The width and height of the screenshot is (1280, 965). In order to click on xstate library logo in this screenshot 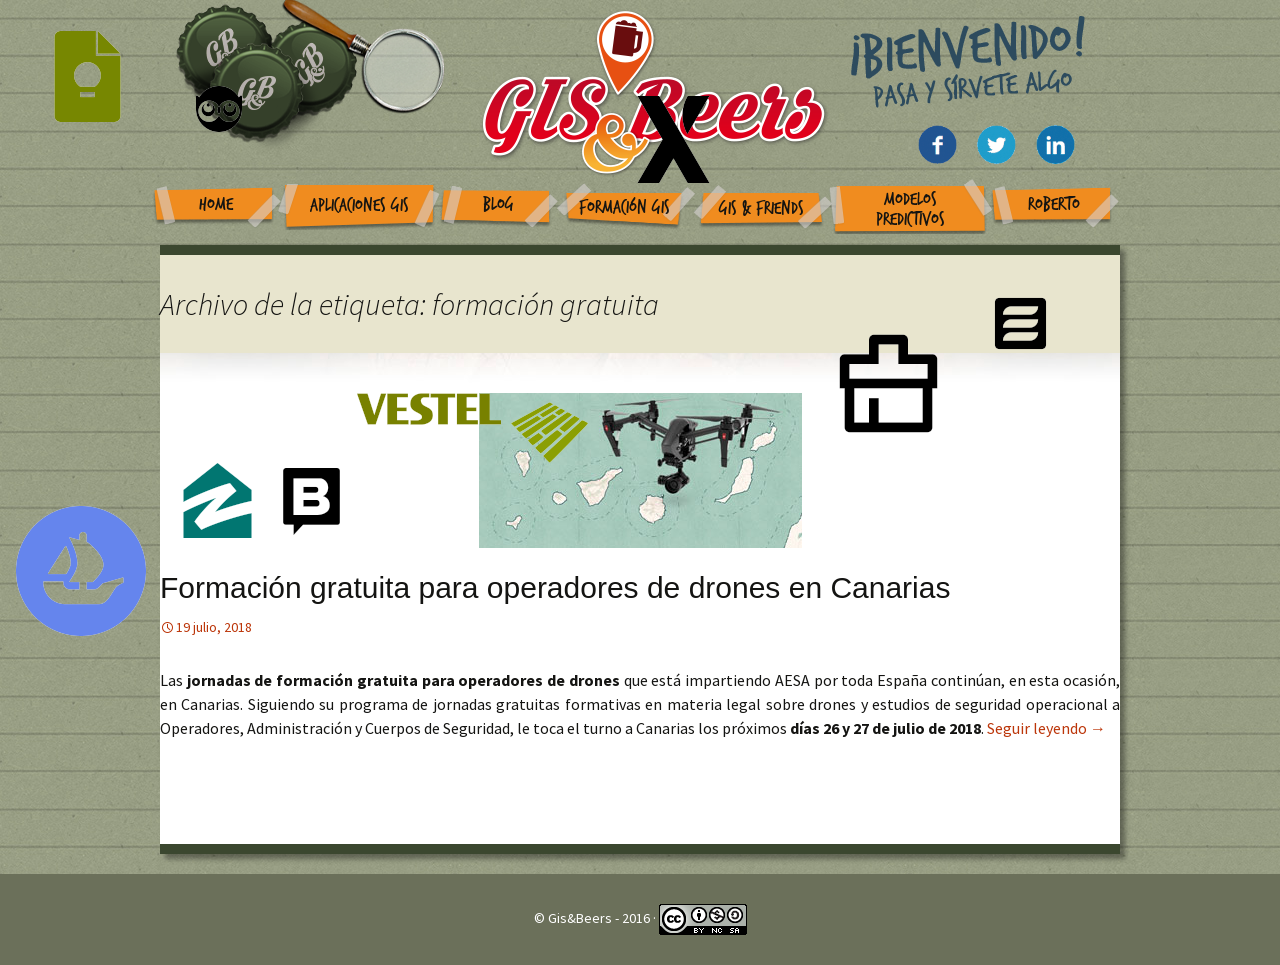, I will do `click(673, 139)`.